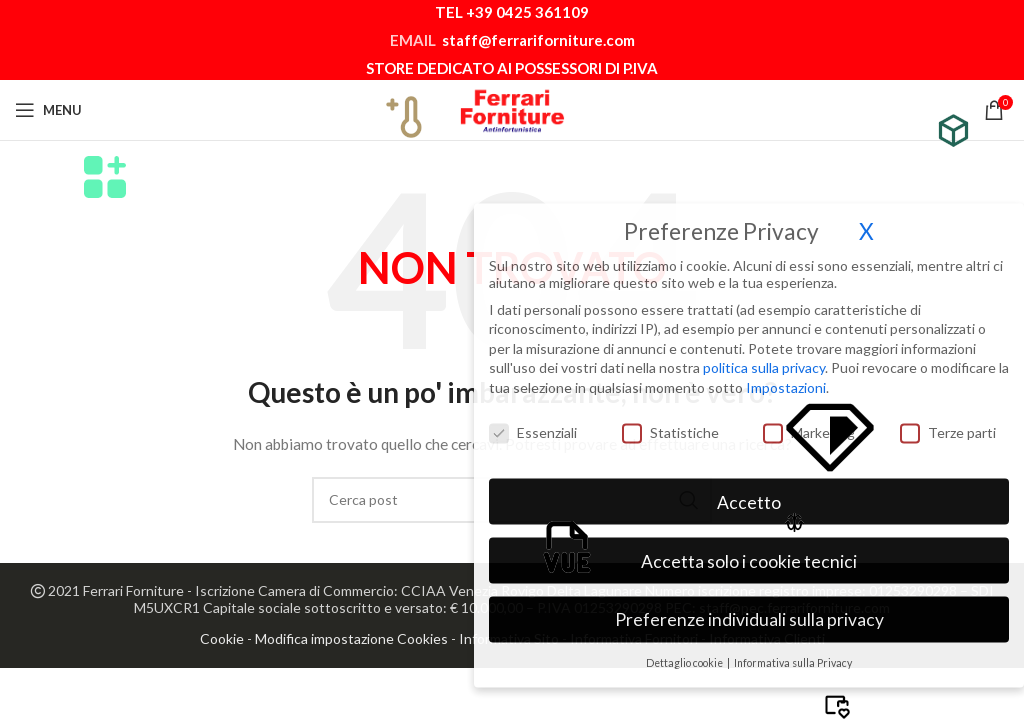  What do you see at coordinates (794, 522) in the screenshot?
I see `toggle magnetic snap or alignment` at bounding box center [794, 522].